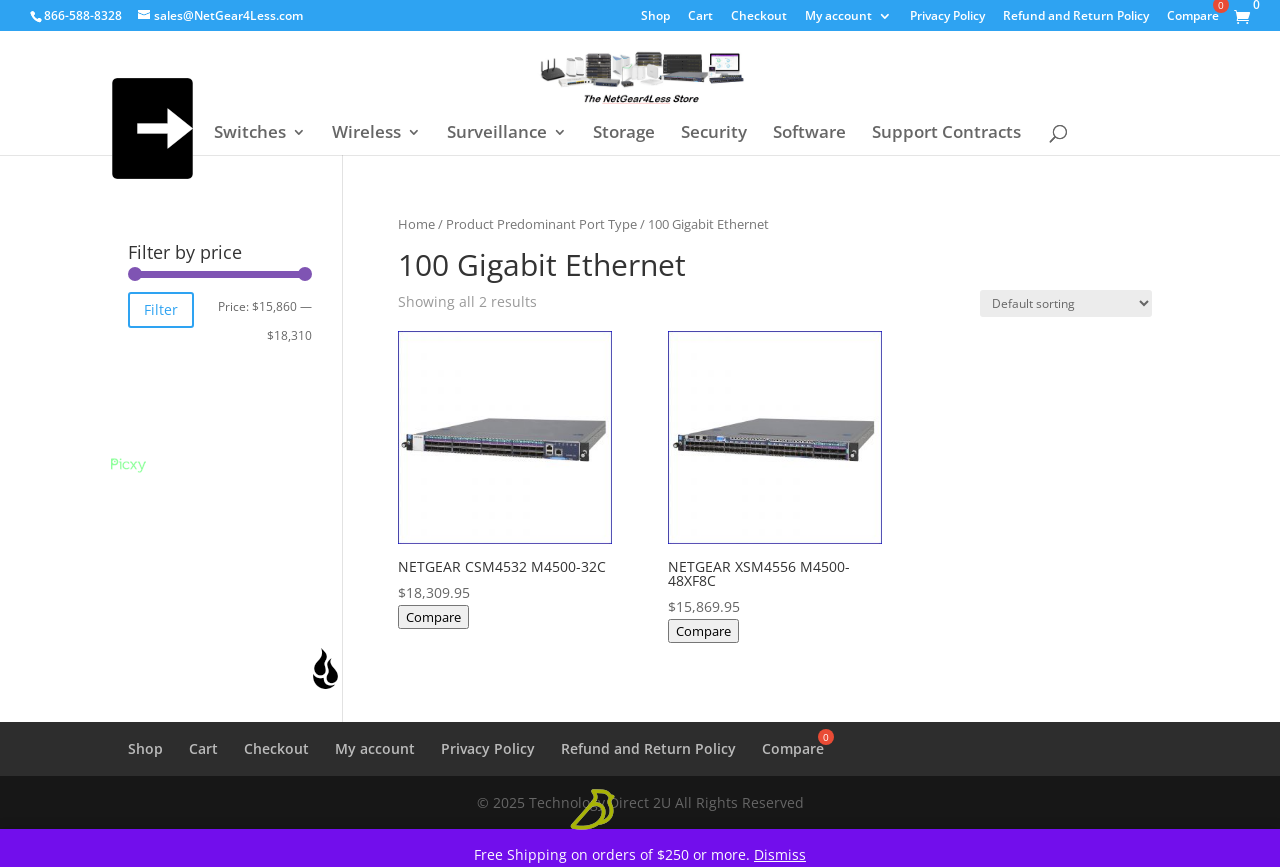 The width and height of the screenshot is (1280, 867). Describe the element at coordinates (128, 465) in the screenshot. I see `open the Picxy stock photography platform` at that location.